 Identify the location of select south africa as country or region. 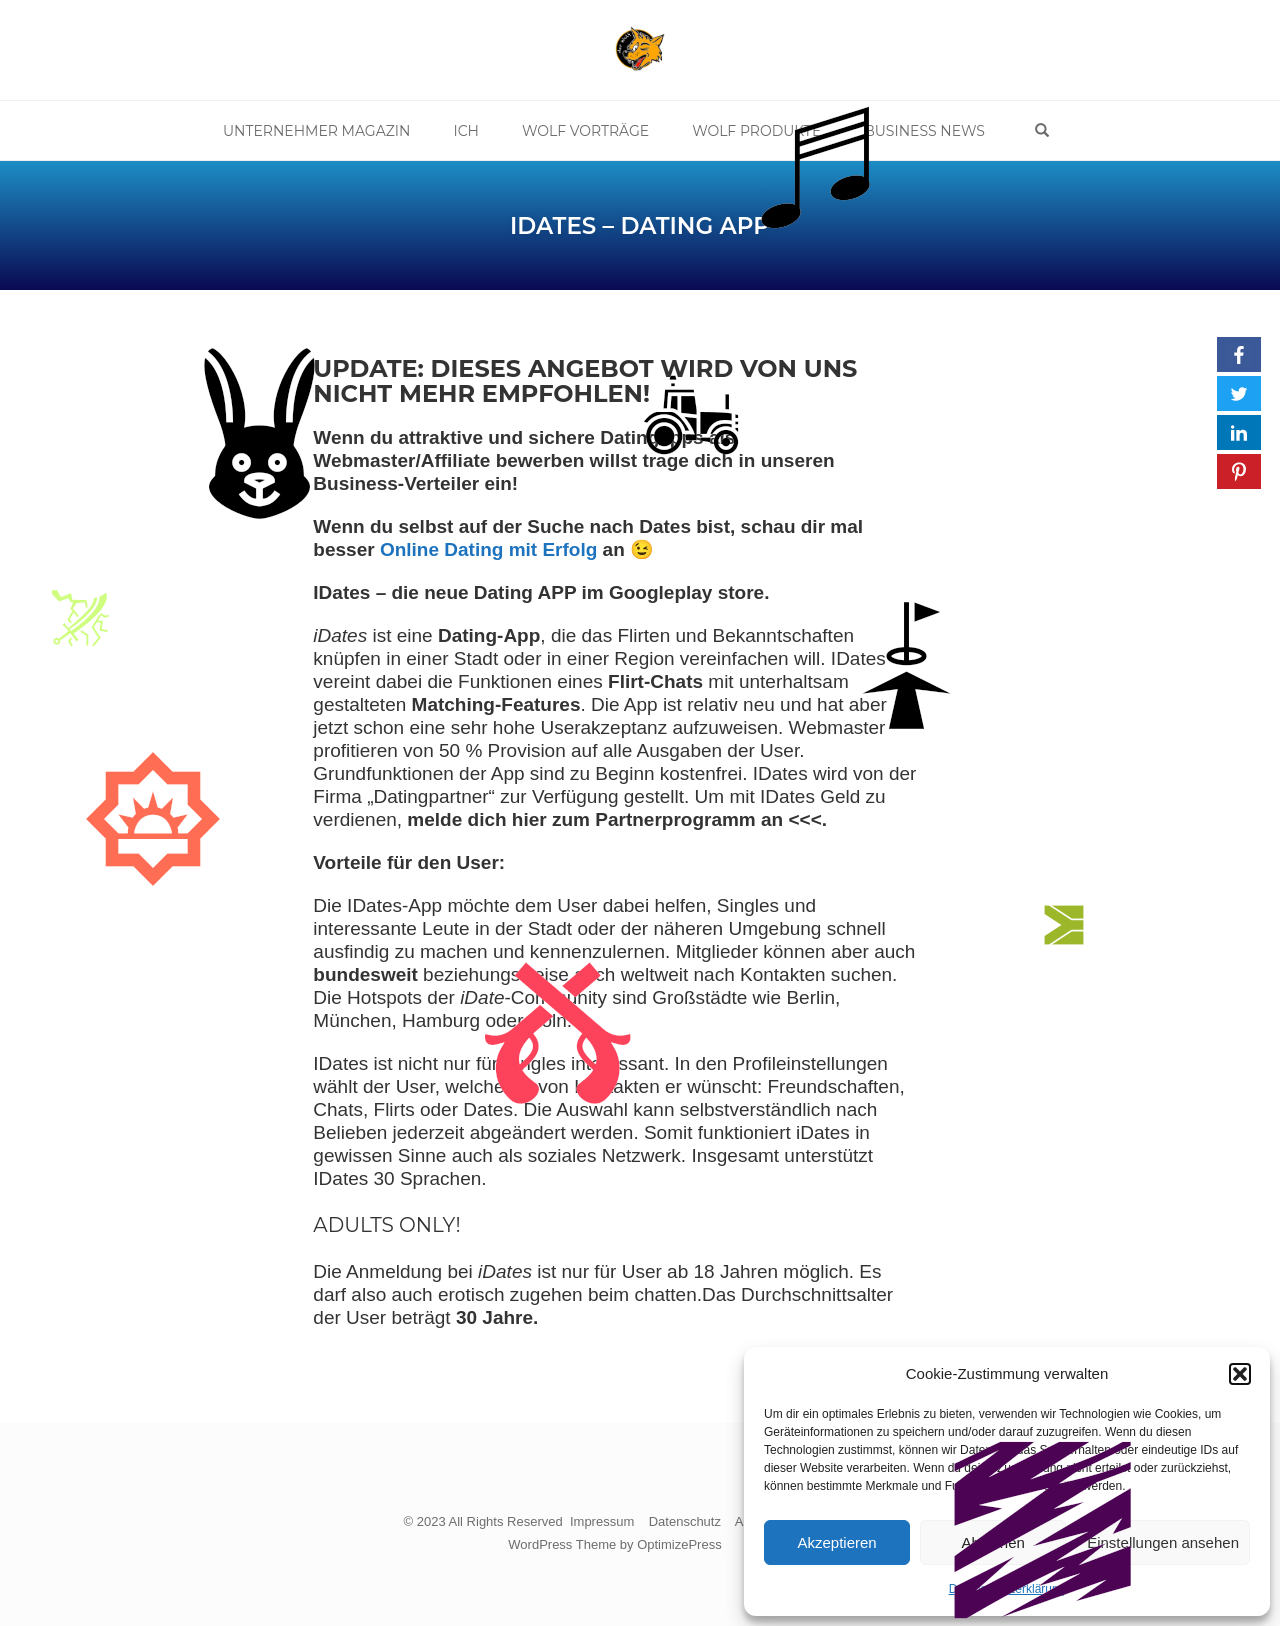
(1064, 925).